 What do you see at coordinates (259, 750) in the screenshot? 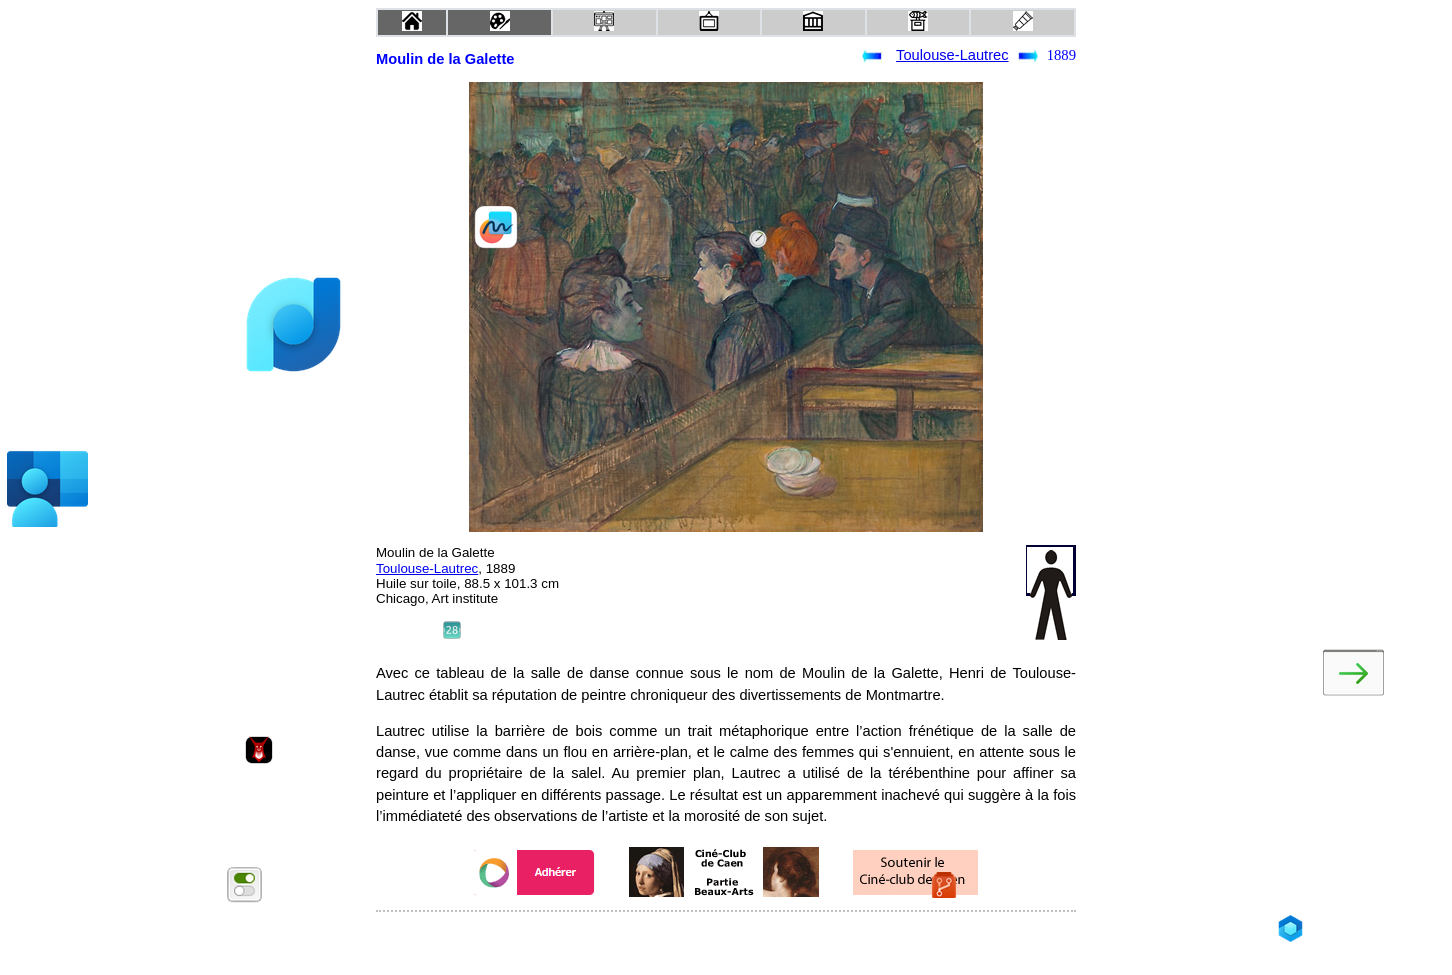
I see `launch dungeon keeper game` at bounding box center [259, 750].